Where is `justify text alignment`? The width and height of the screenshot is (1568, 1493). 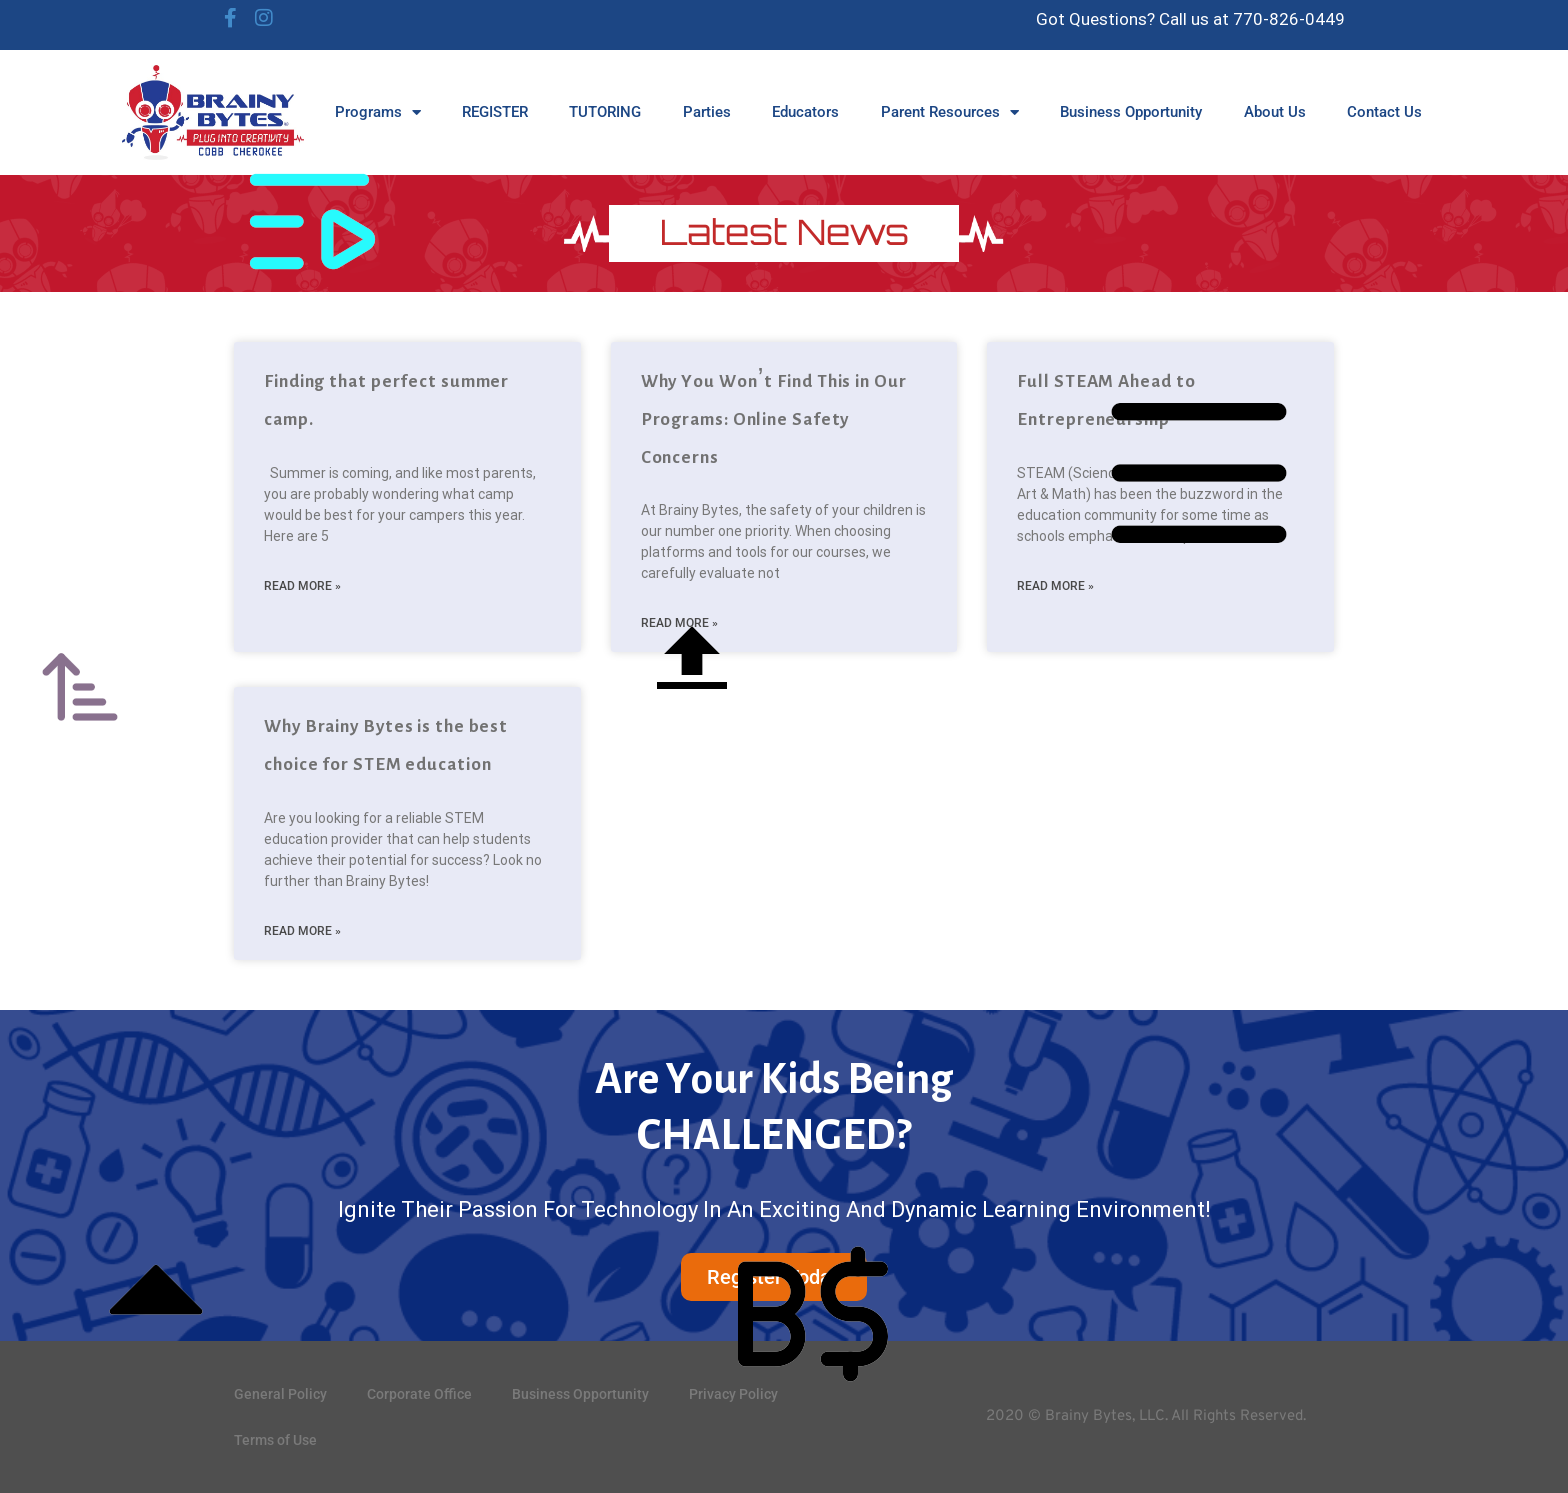
justify text alignment is located at coordinates (1199, 473).